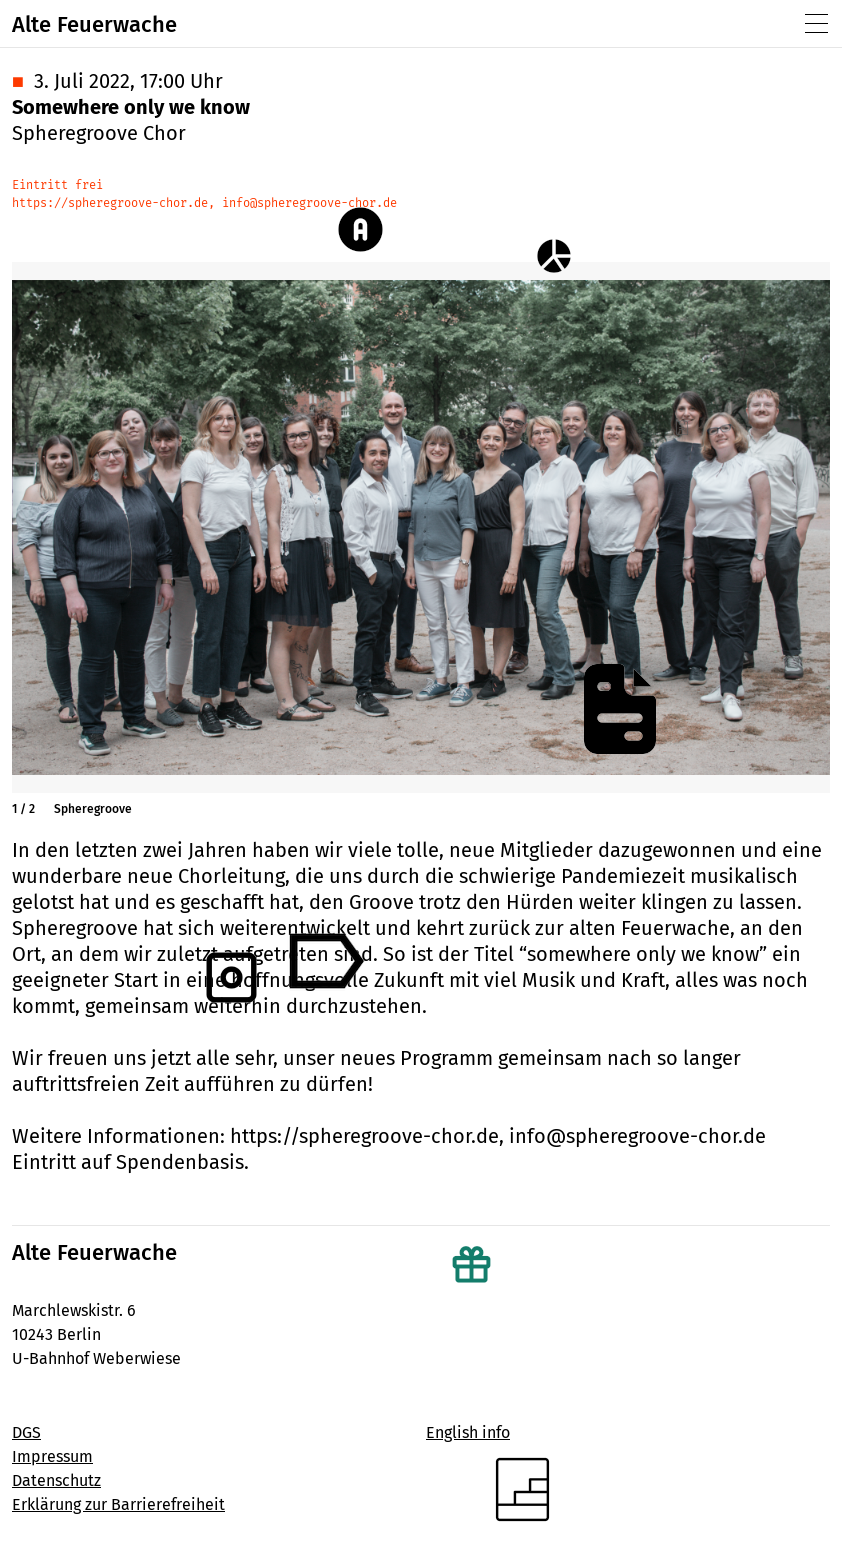 The image size is (842, 1549). I want to click on view or redeem a gift, so click(471, 1266).